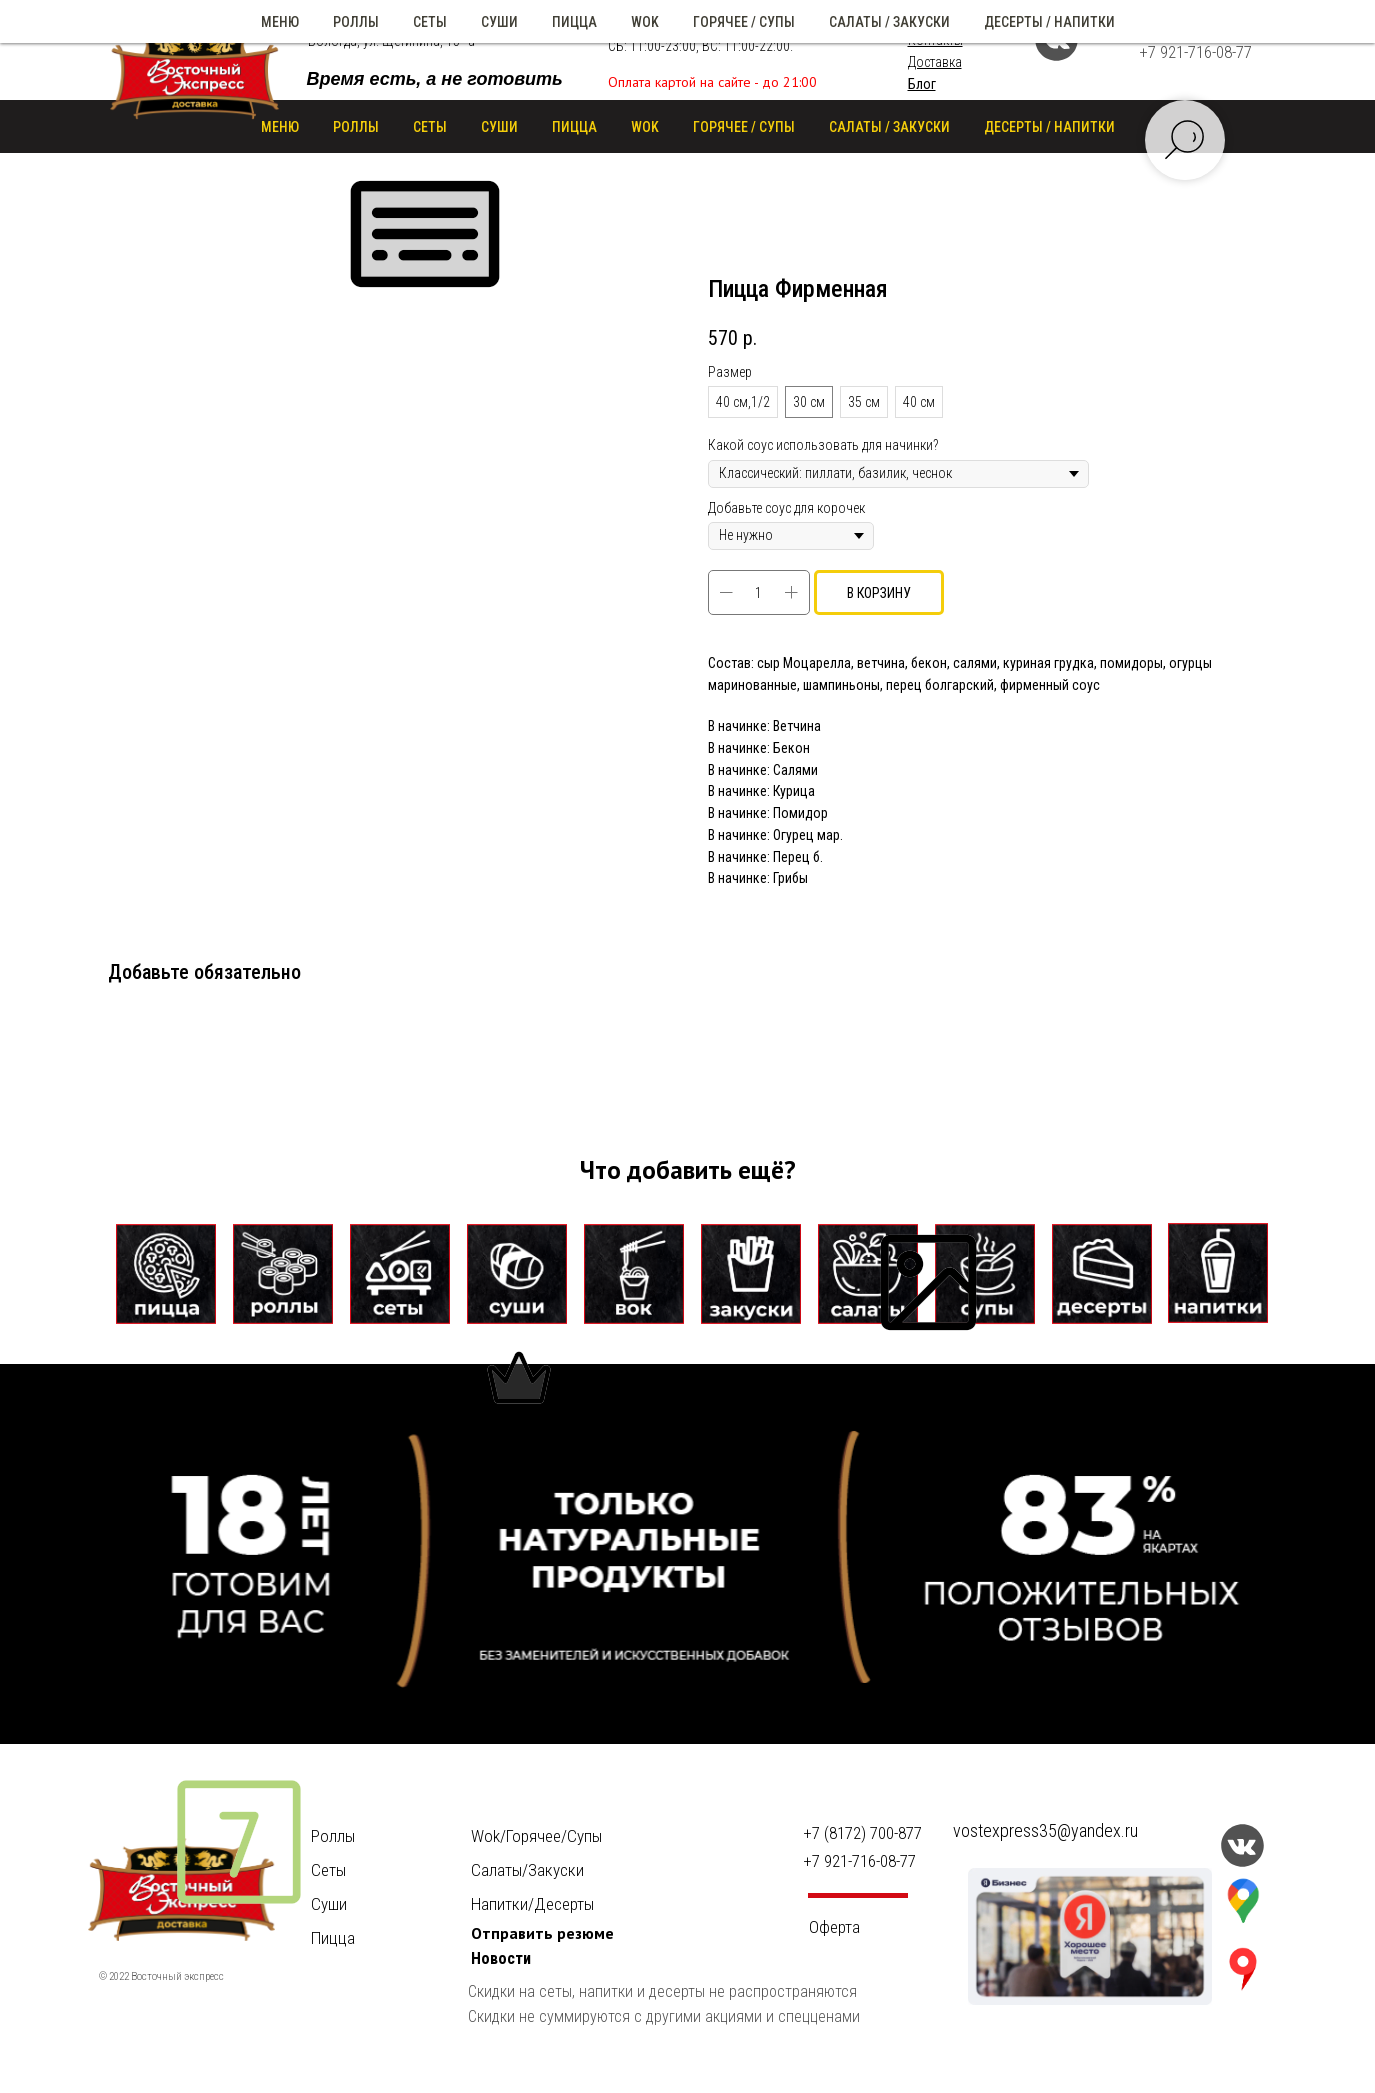 The image size is (1375, 2093). I want to click on indicates item number seven in a list or sequence, so click(239, 1842).